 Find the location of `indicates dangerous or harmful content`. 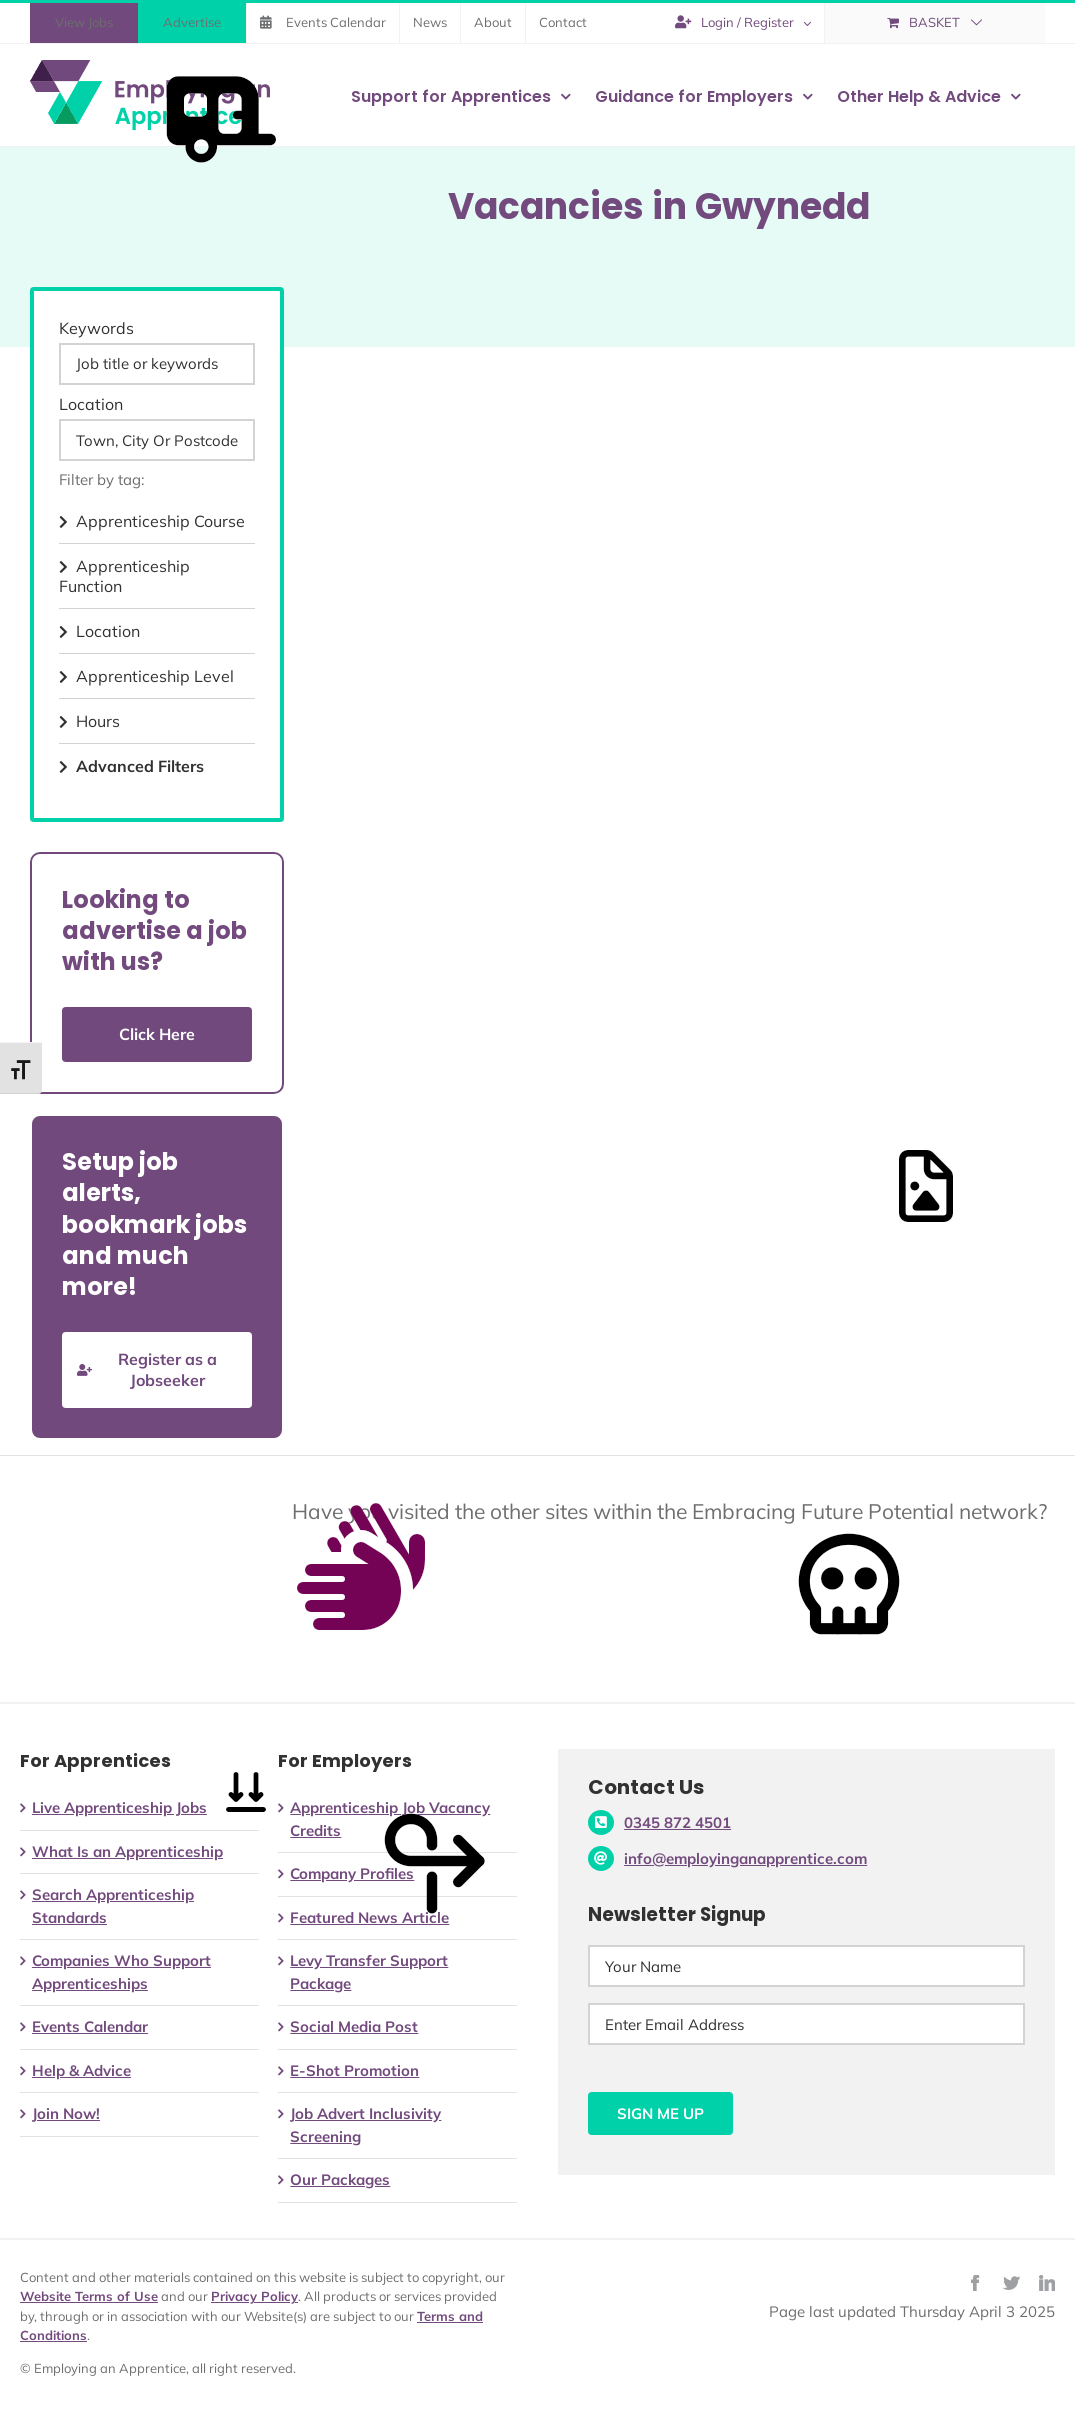

indicates dangerous or harmful content is located at coordinates (849, 1584).